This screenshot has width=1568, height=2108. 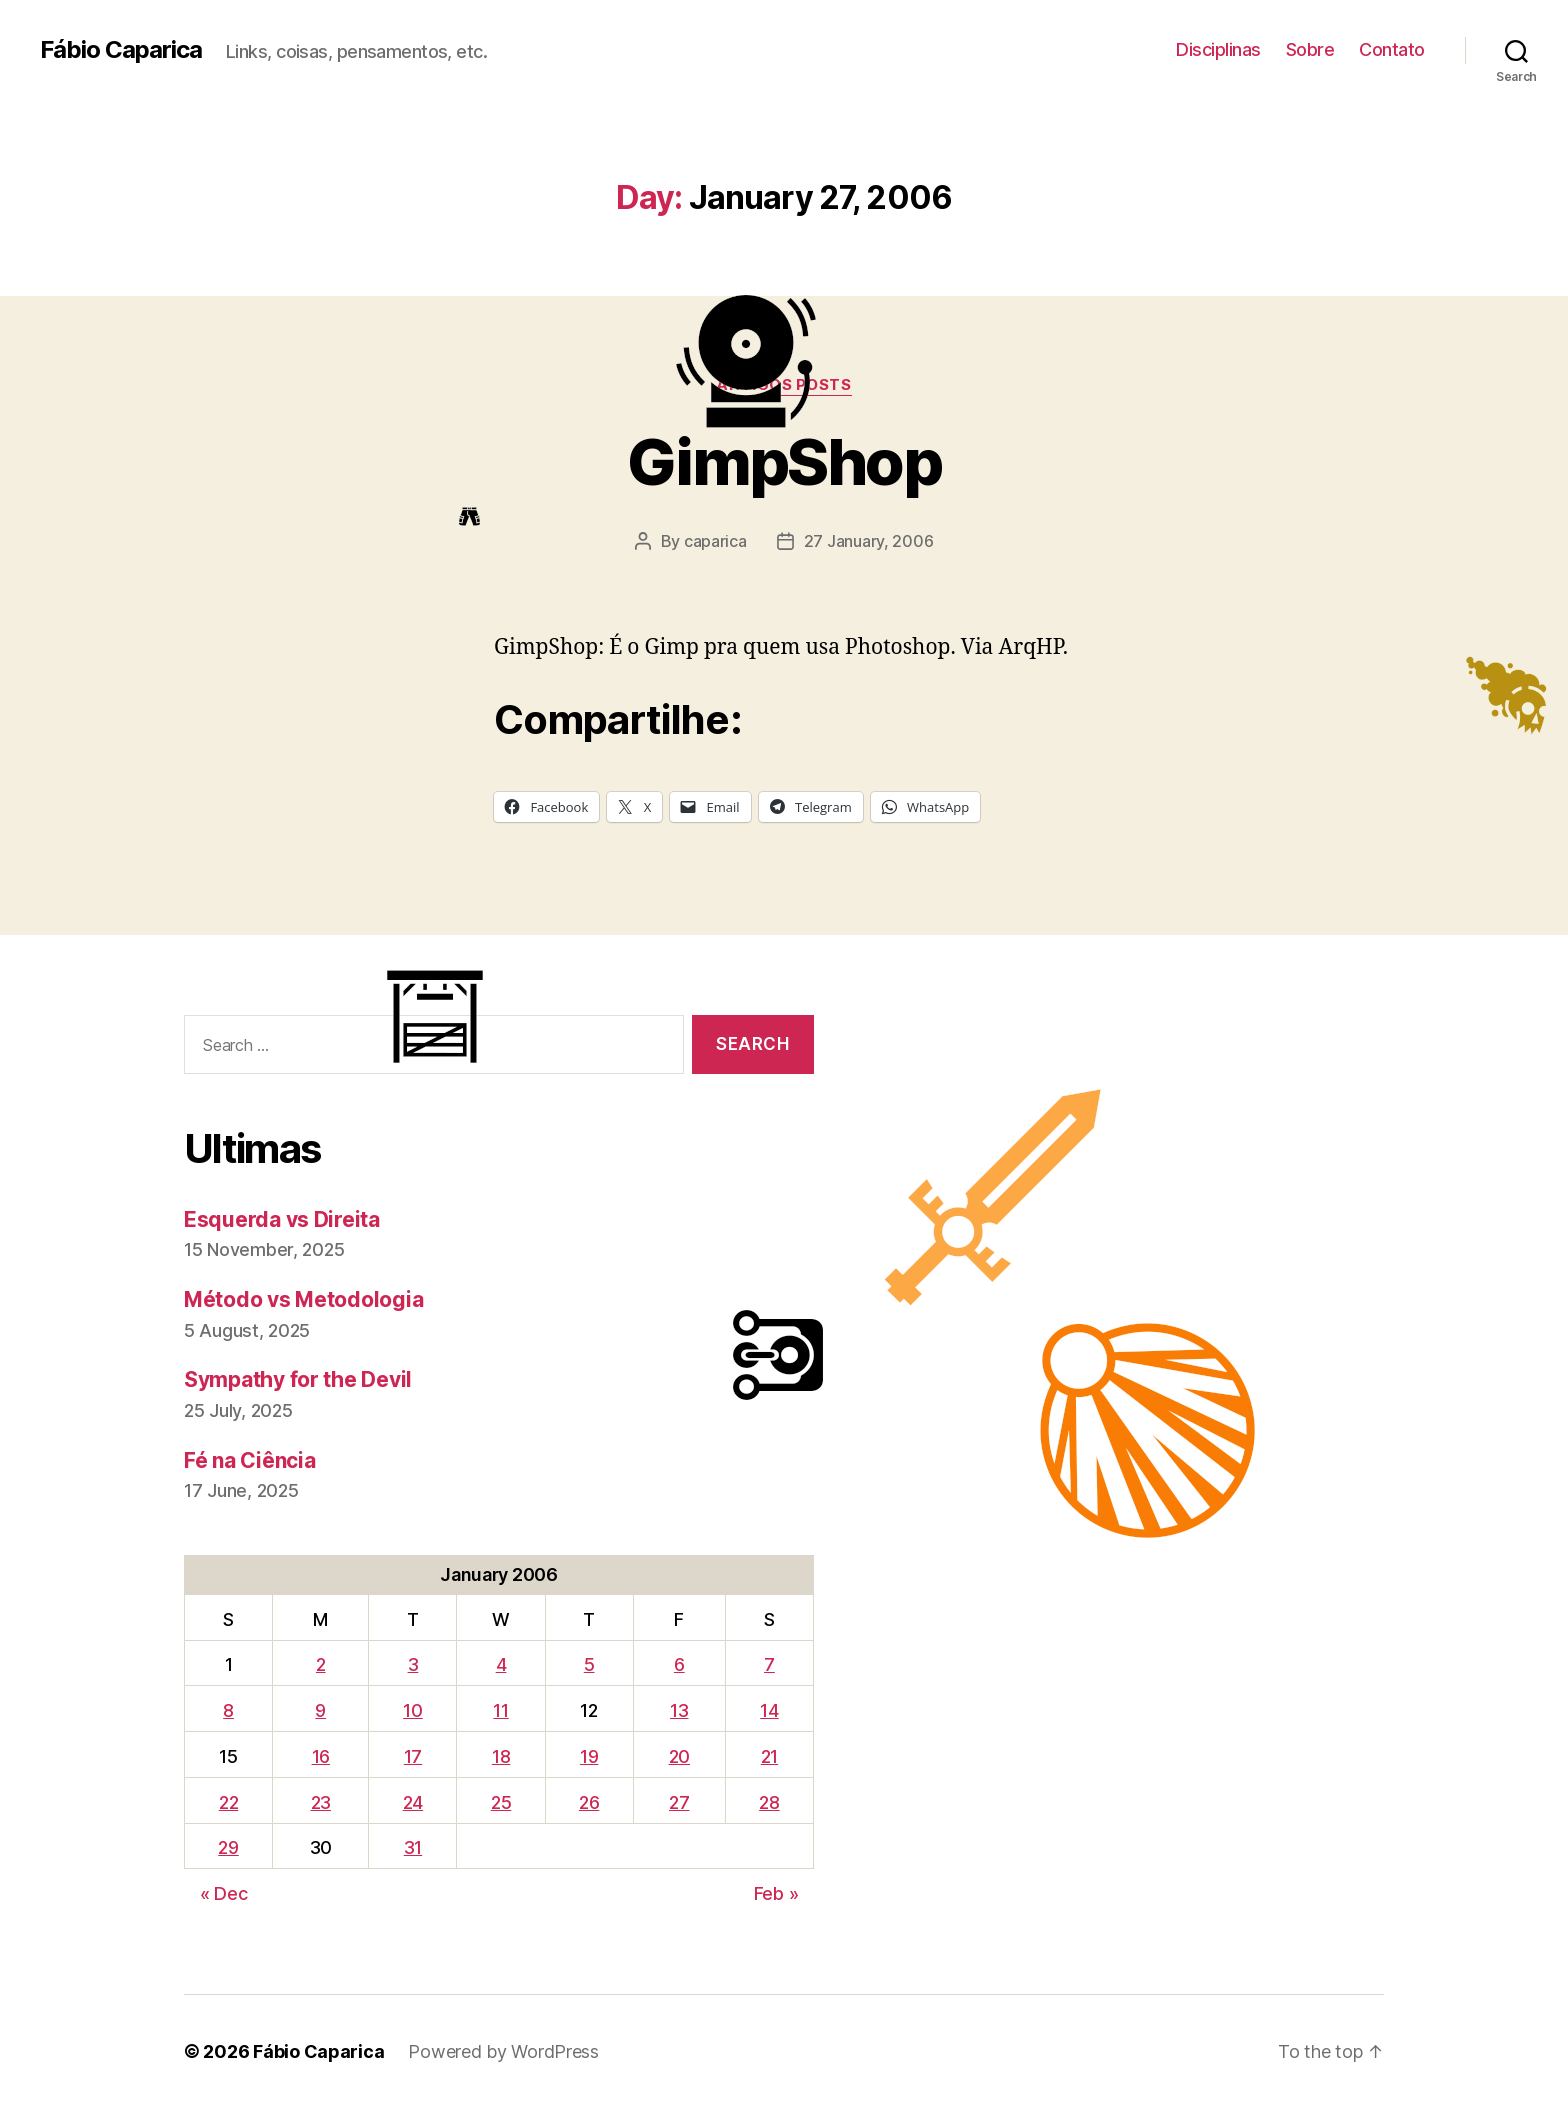 What do you see at coordinates (469, 516) in the screenshot?
I see `select shorts or casual clothing option` at bounding box center [469, 516].